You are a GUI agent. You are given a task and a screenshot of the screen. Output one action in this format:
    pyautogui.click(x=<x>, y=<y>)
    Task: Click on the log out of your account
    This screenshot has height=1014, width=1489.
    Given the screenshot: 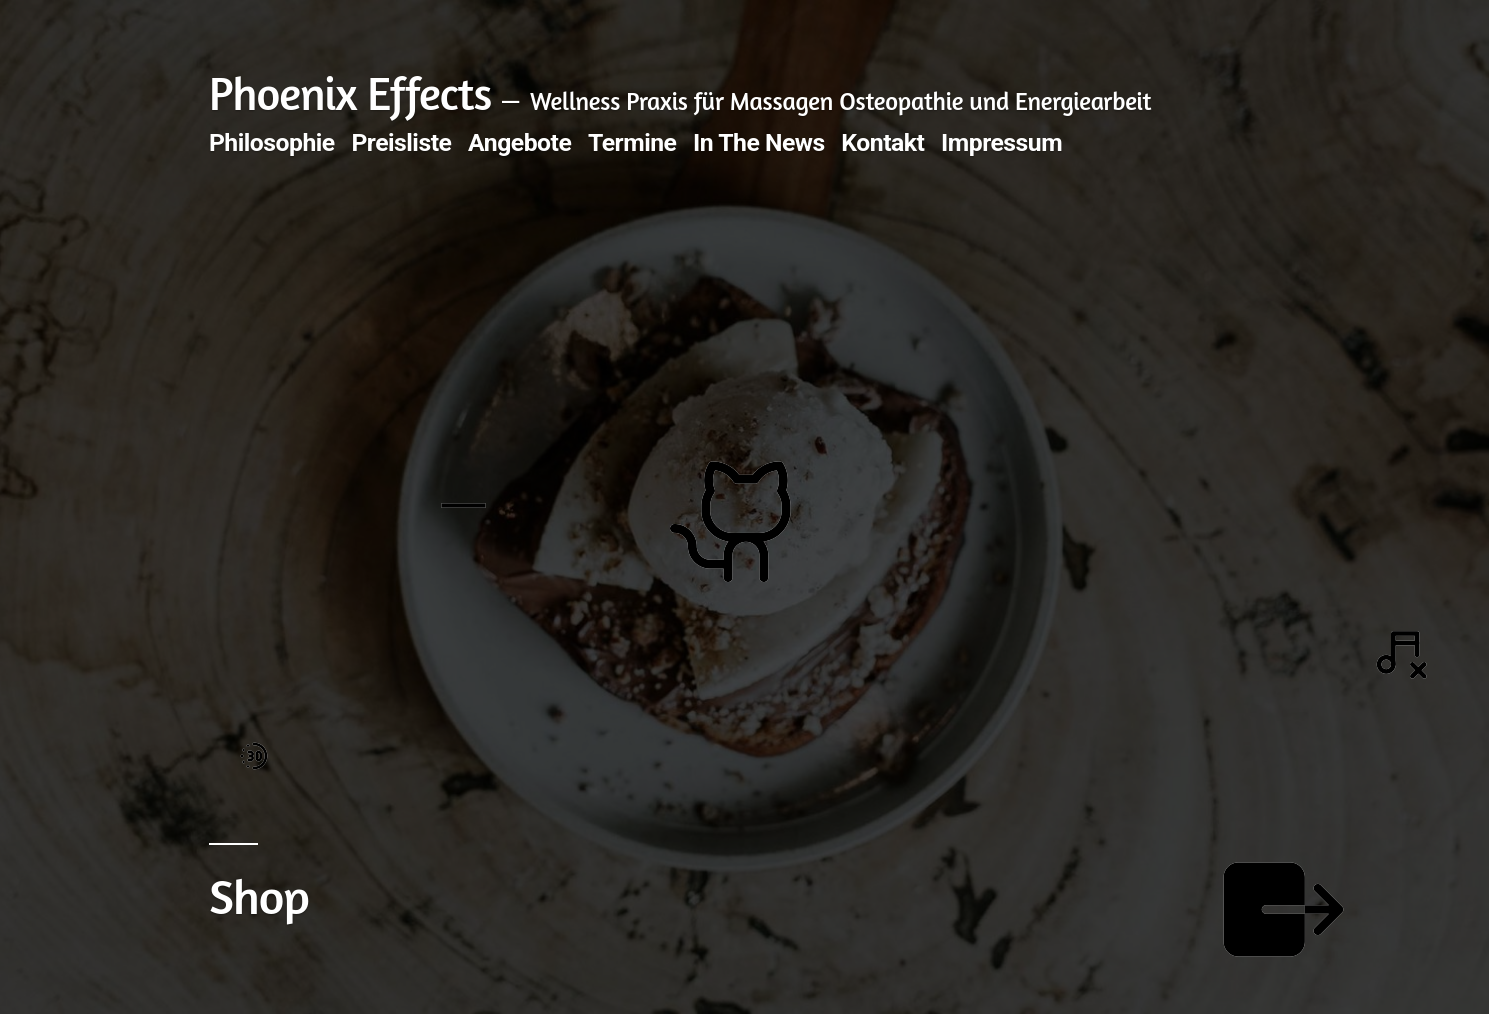 What is the action you would take?
    pyautogui.click(x=1283, y=909)
    